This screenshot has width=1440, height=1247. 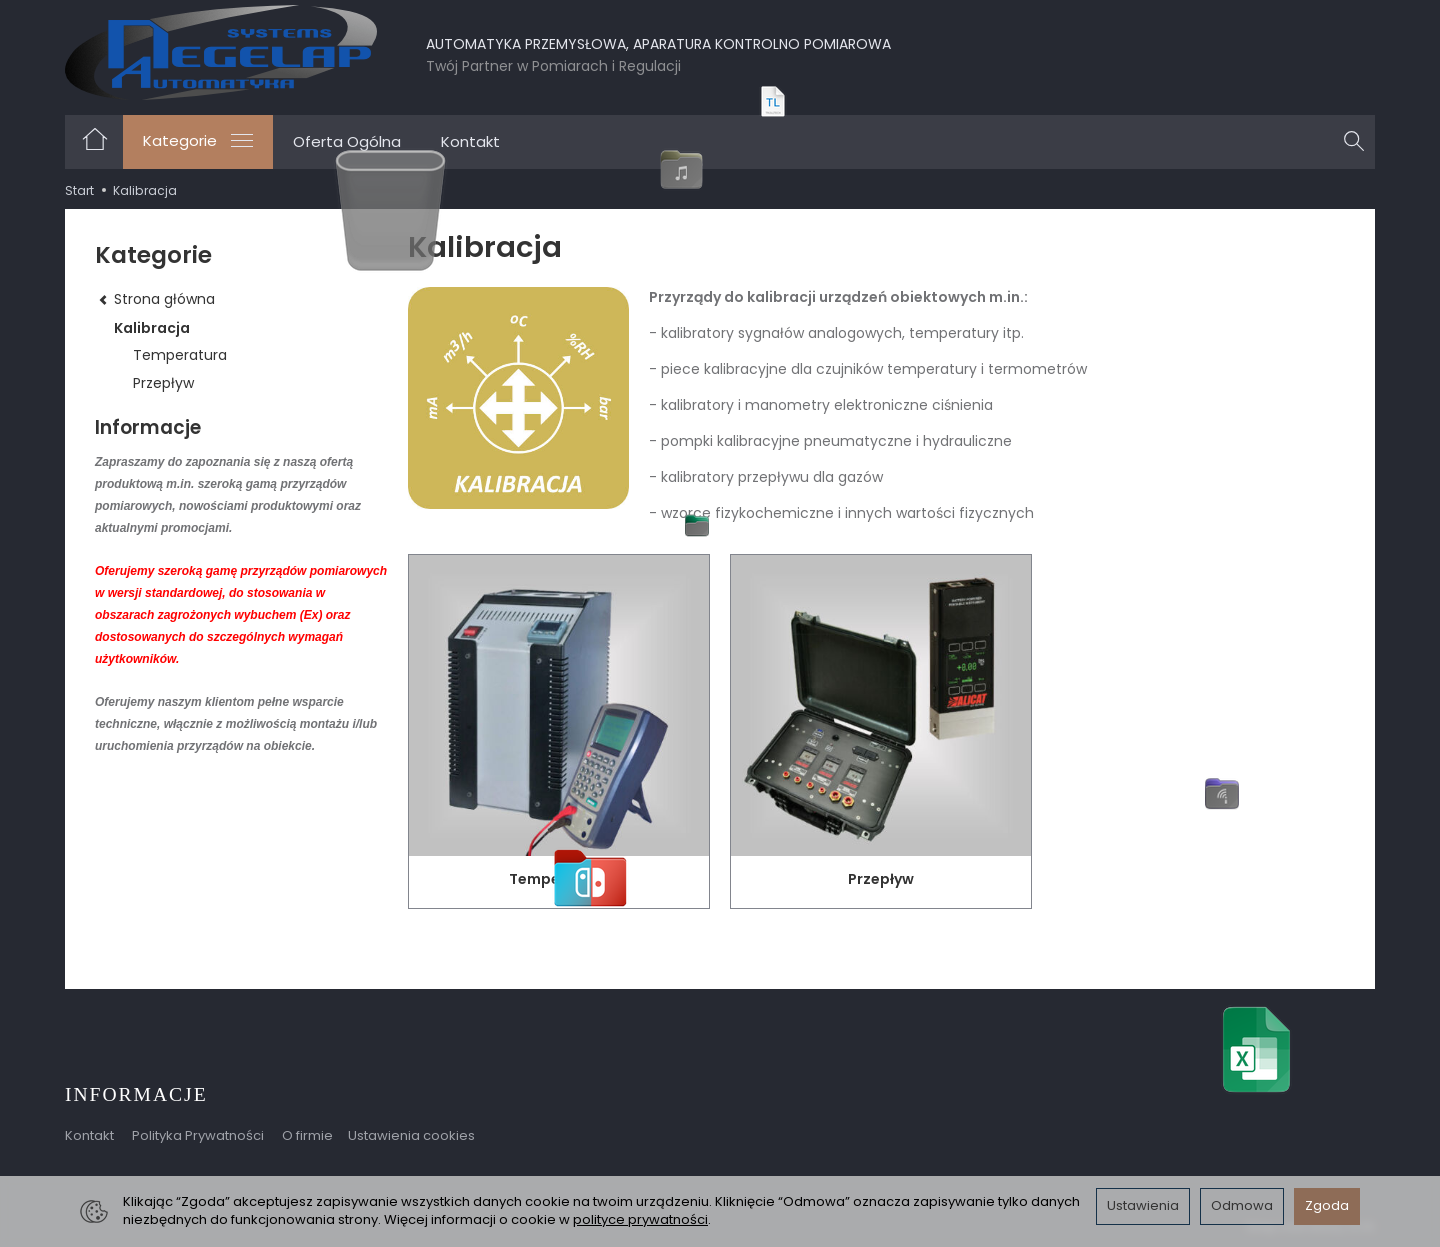 I want to click on folder containing nintendo switch games or related files, so click(x=590, y=880).